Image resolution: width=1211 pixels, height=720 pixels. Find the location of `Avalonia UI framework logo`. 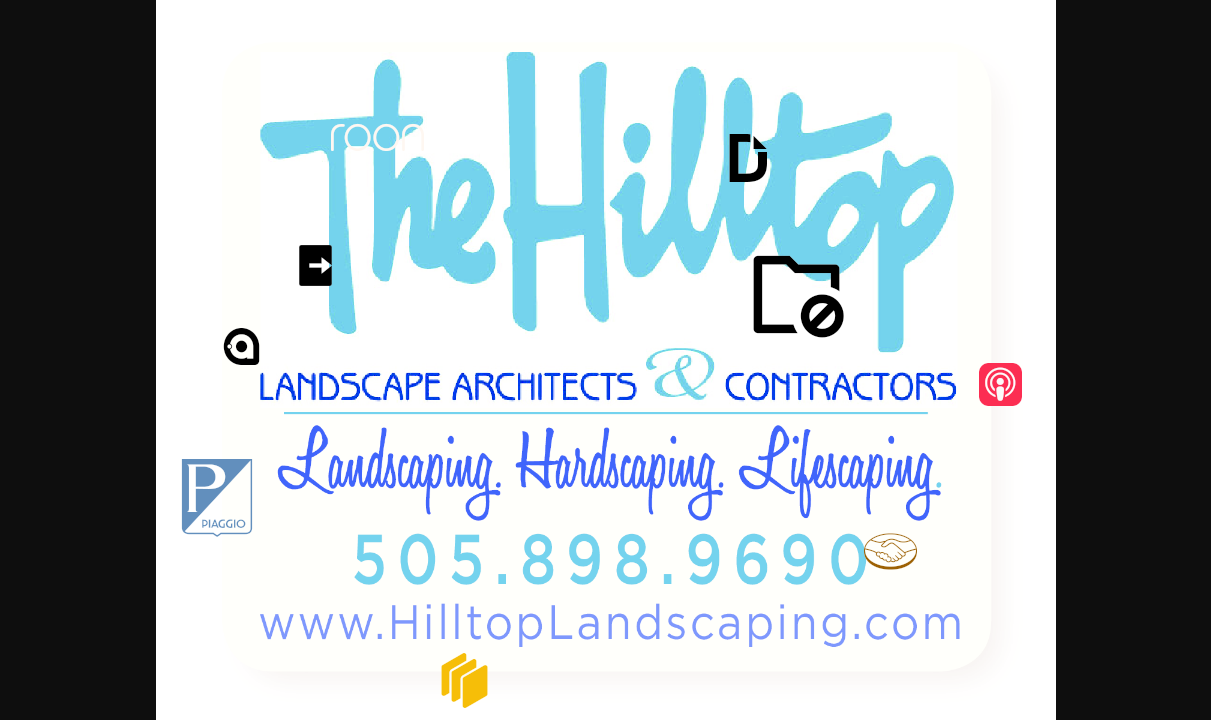

Avalonia UI framework logo is located at coordinates (241, 346).